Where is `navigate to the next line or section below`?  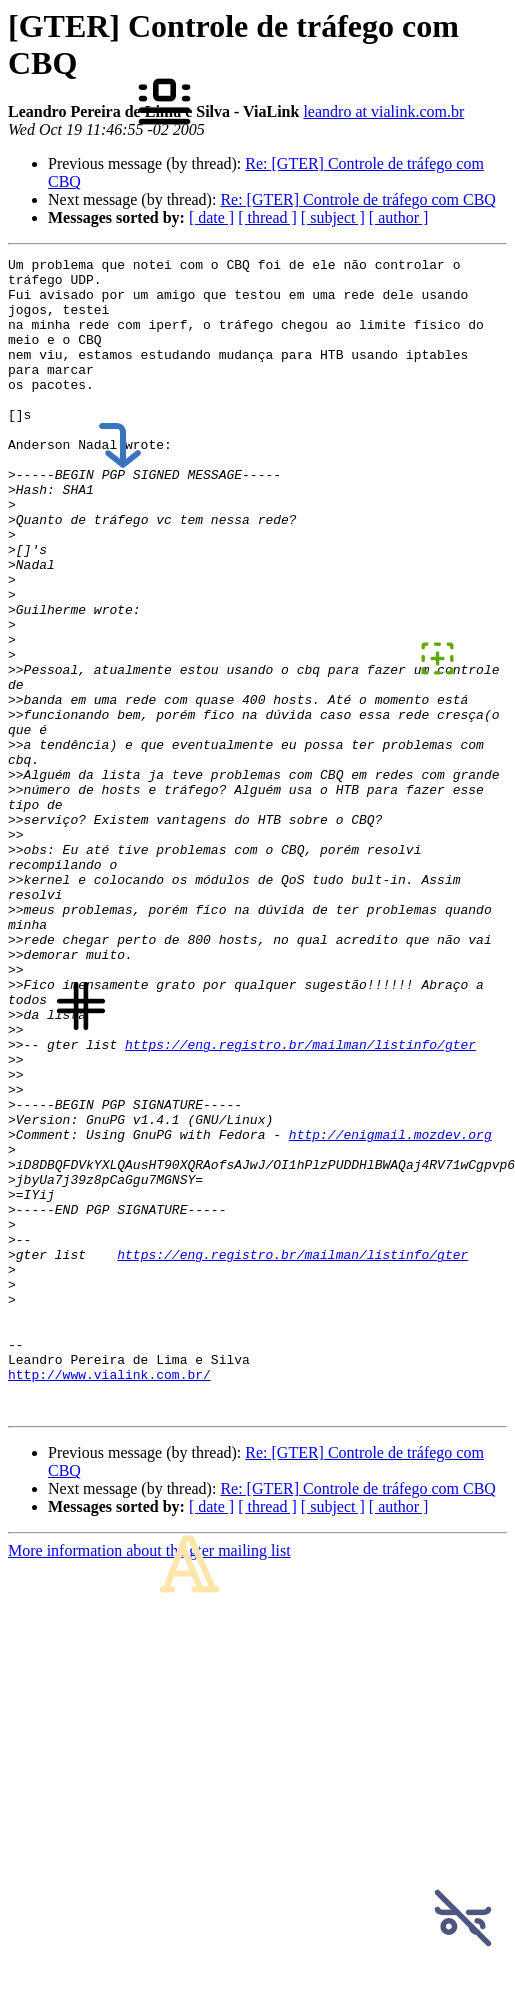 navigate to the next line or section below is located at coordinates (120, 444).